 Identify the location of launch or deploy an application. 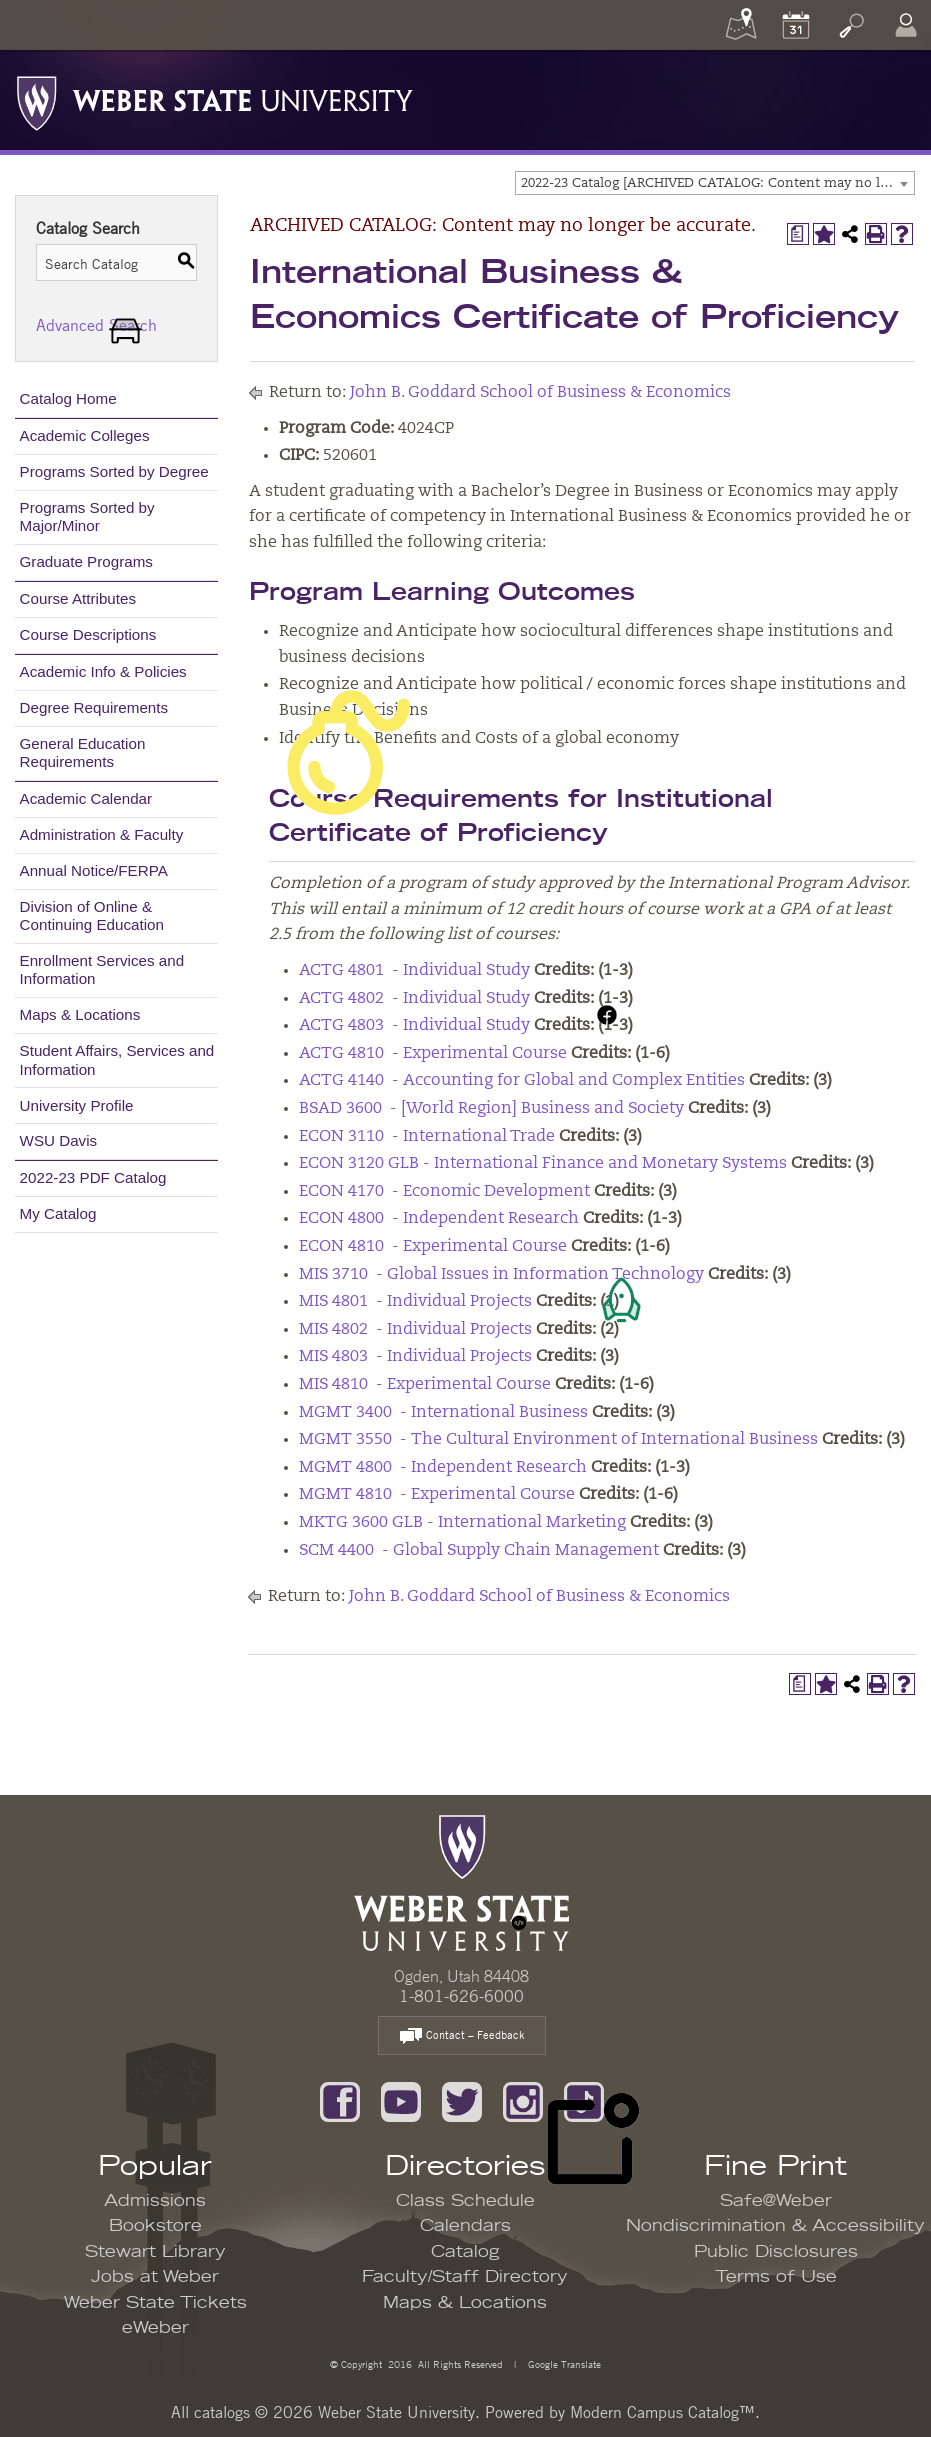
(621, 1301).